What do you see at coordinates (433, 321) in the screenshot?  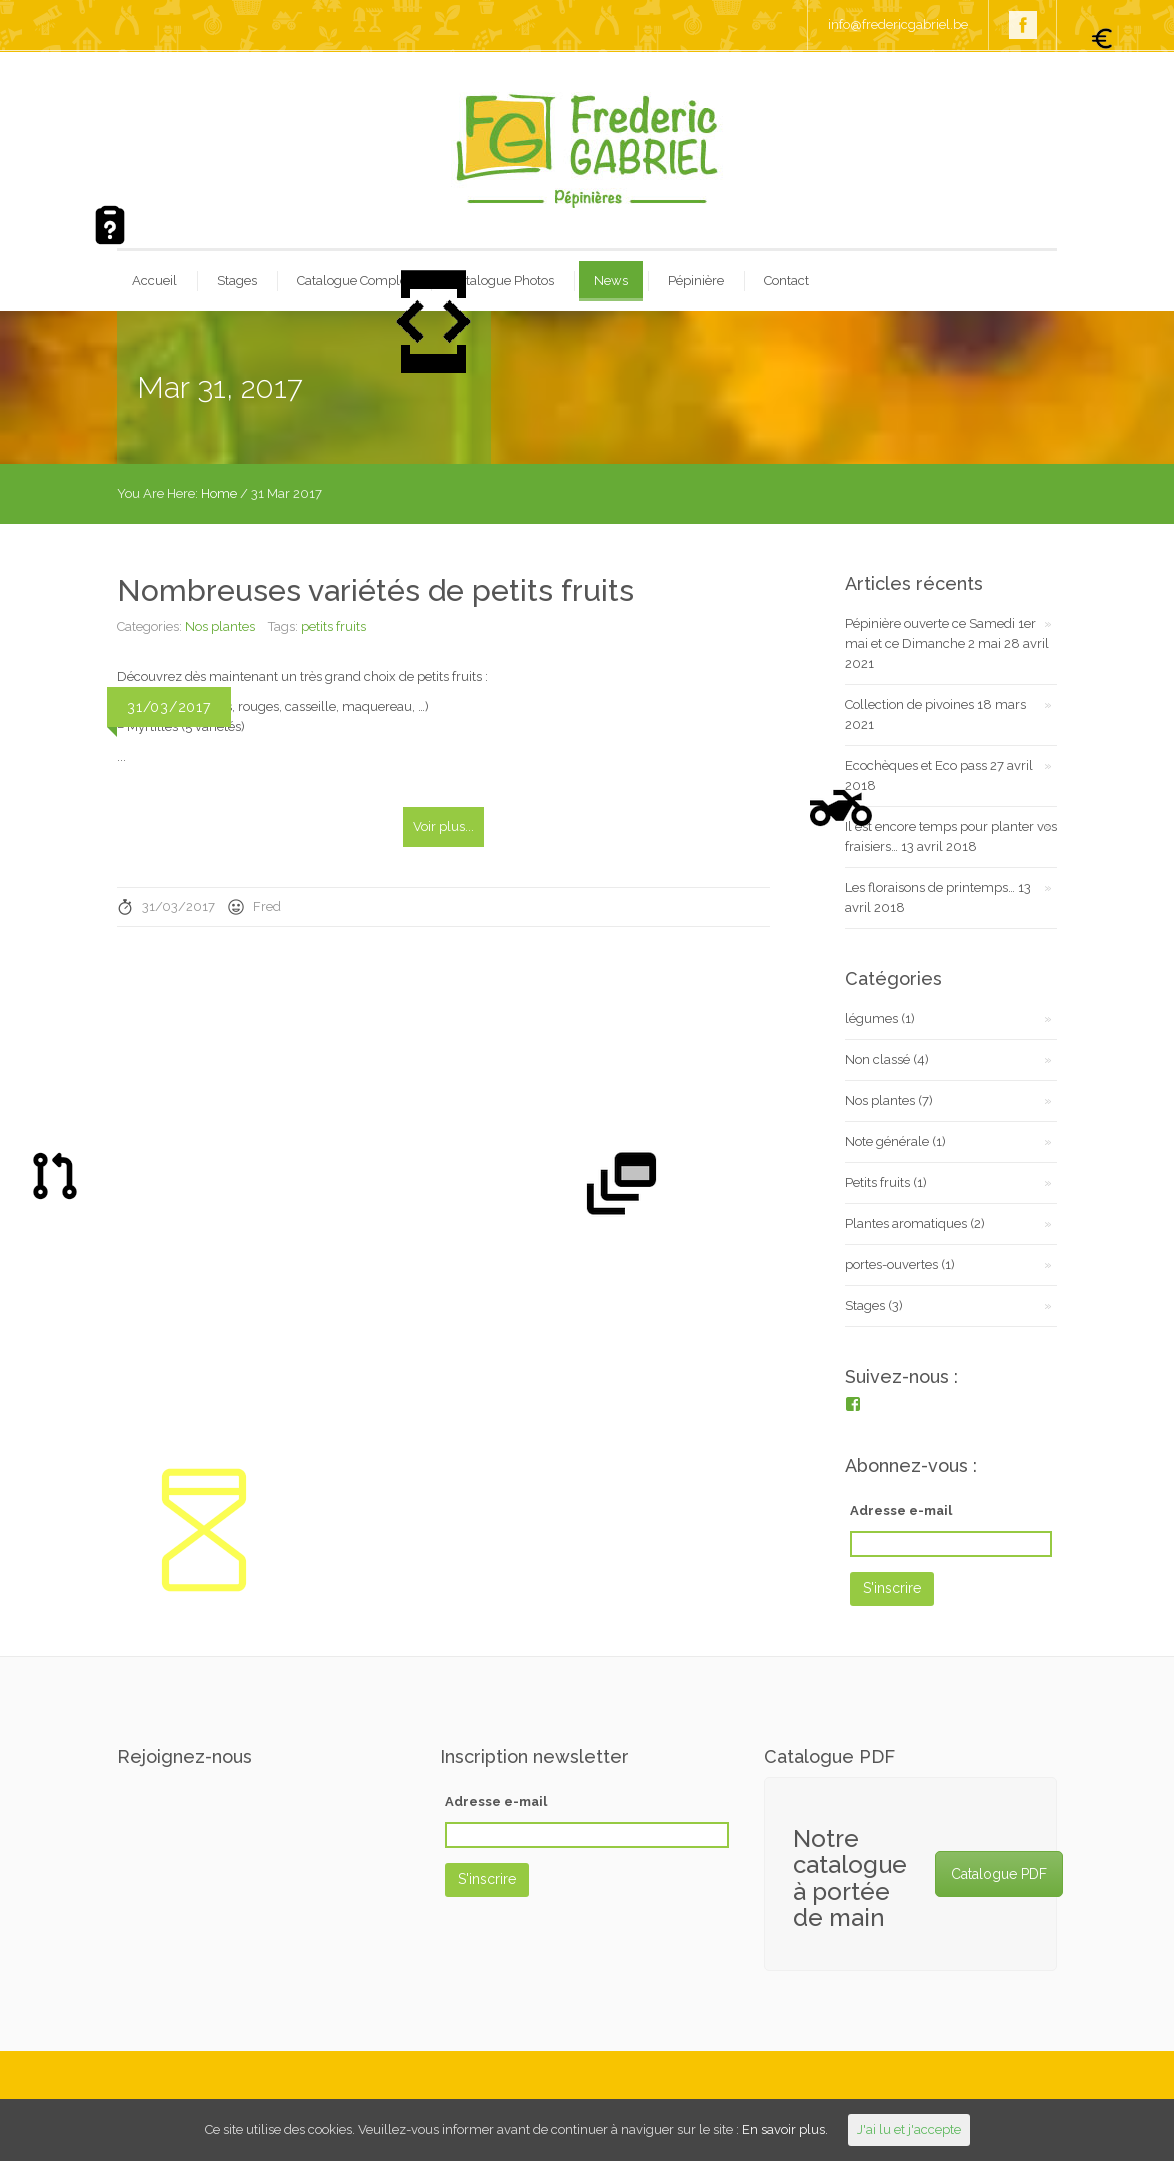 I see `enable developer mode on device` at bounding box center [433, 321].